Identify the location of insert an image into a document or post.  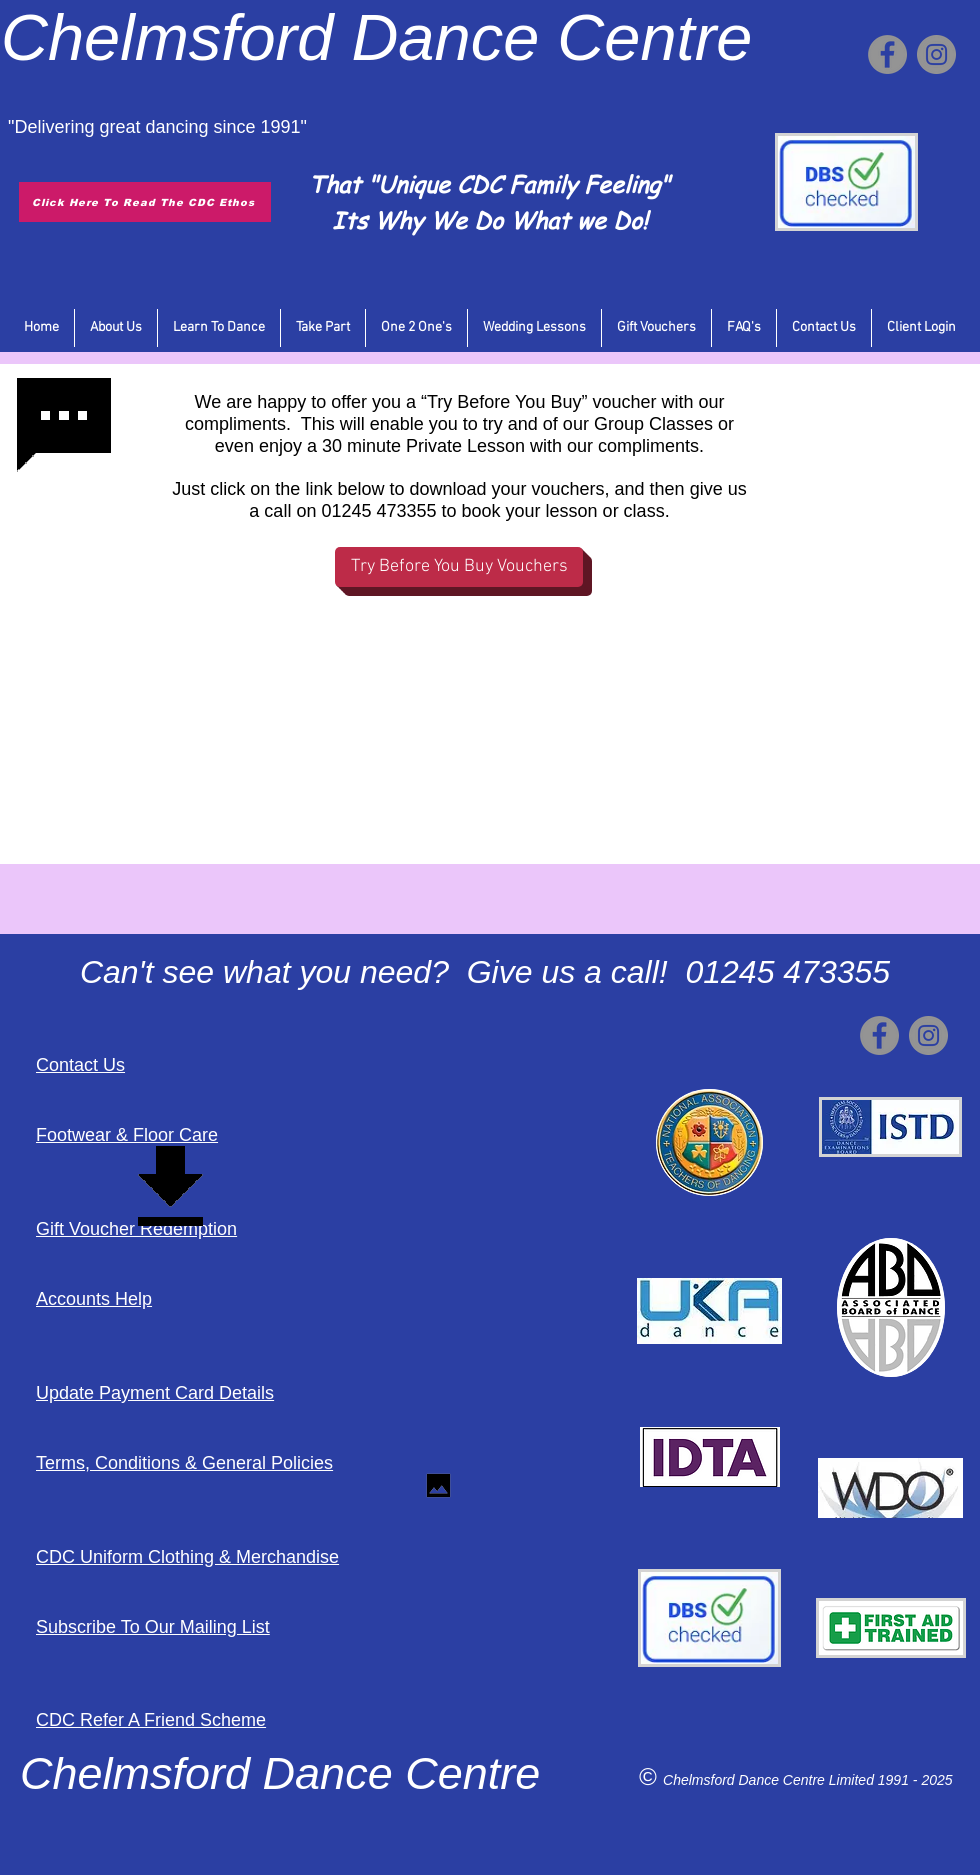
(438, 1485).